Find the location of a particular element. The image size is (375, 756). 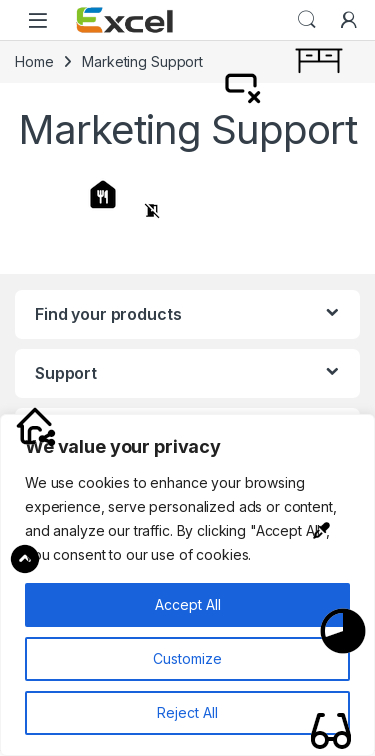

scroll to top of page is located at coordinates (25, 559).